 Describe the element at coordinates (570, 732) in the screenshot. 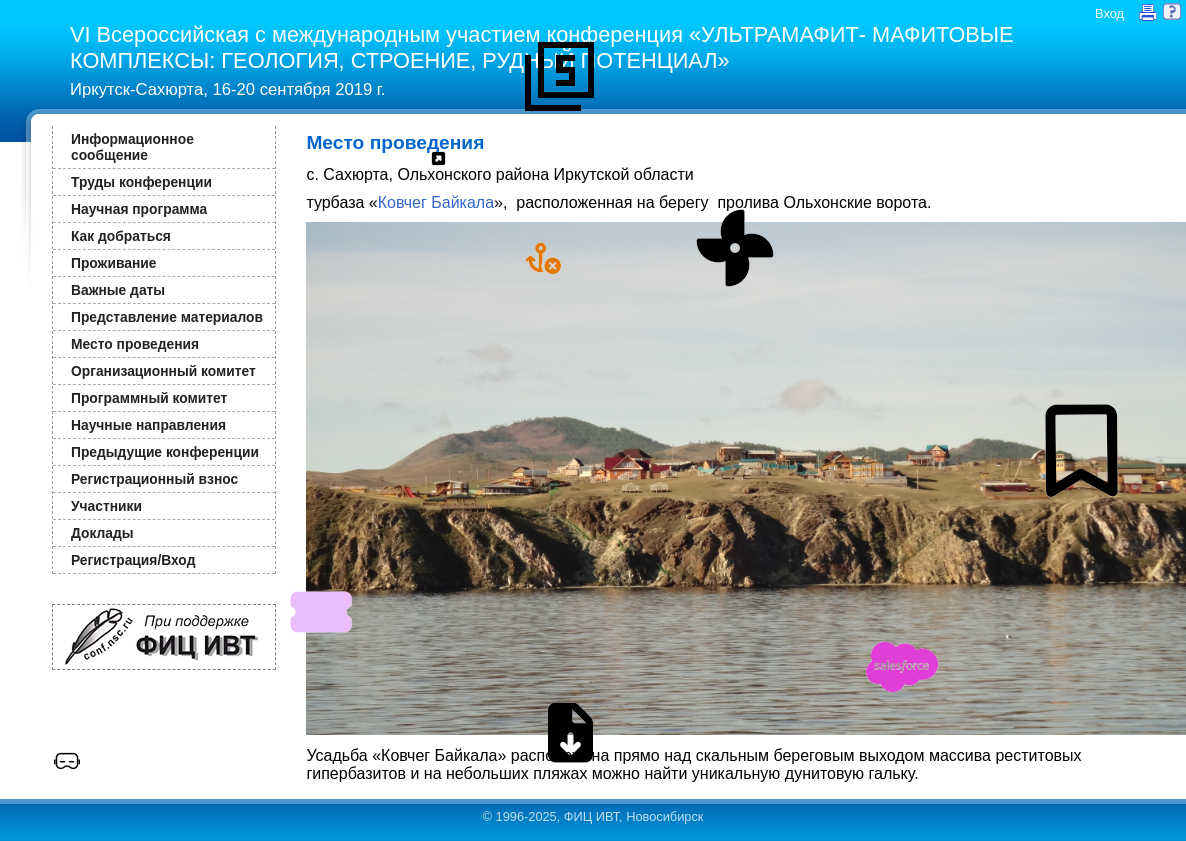

I see `download a file` at that location.